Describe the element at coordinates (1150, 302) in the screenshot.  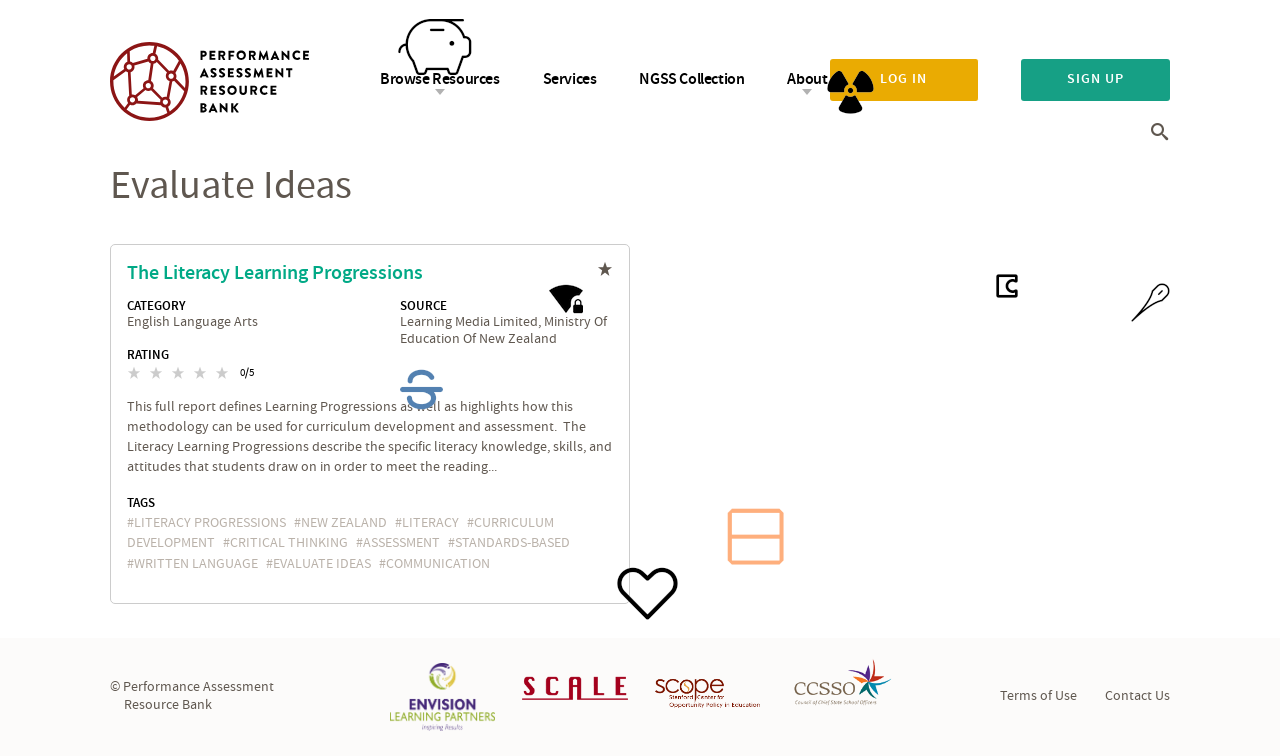
I see `access sewing or crafting tools` at that location.